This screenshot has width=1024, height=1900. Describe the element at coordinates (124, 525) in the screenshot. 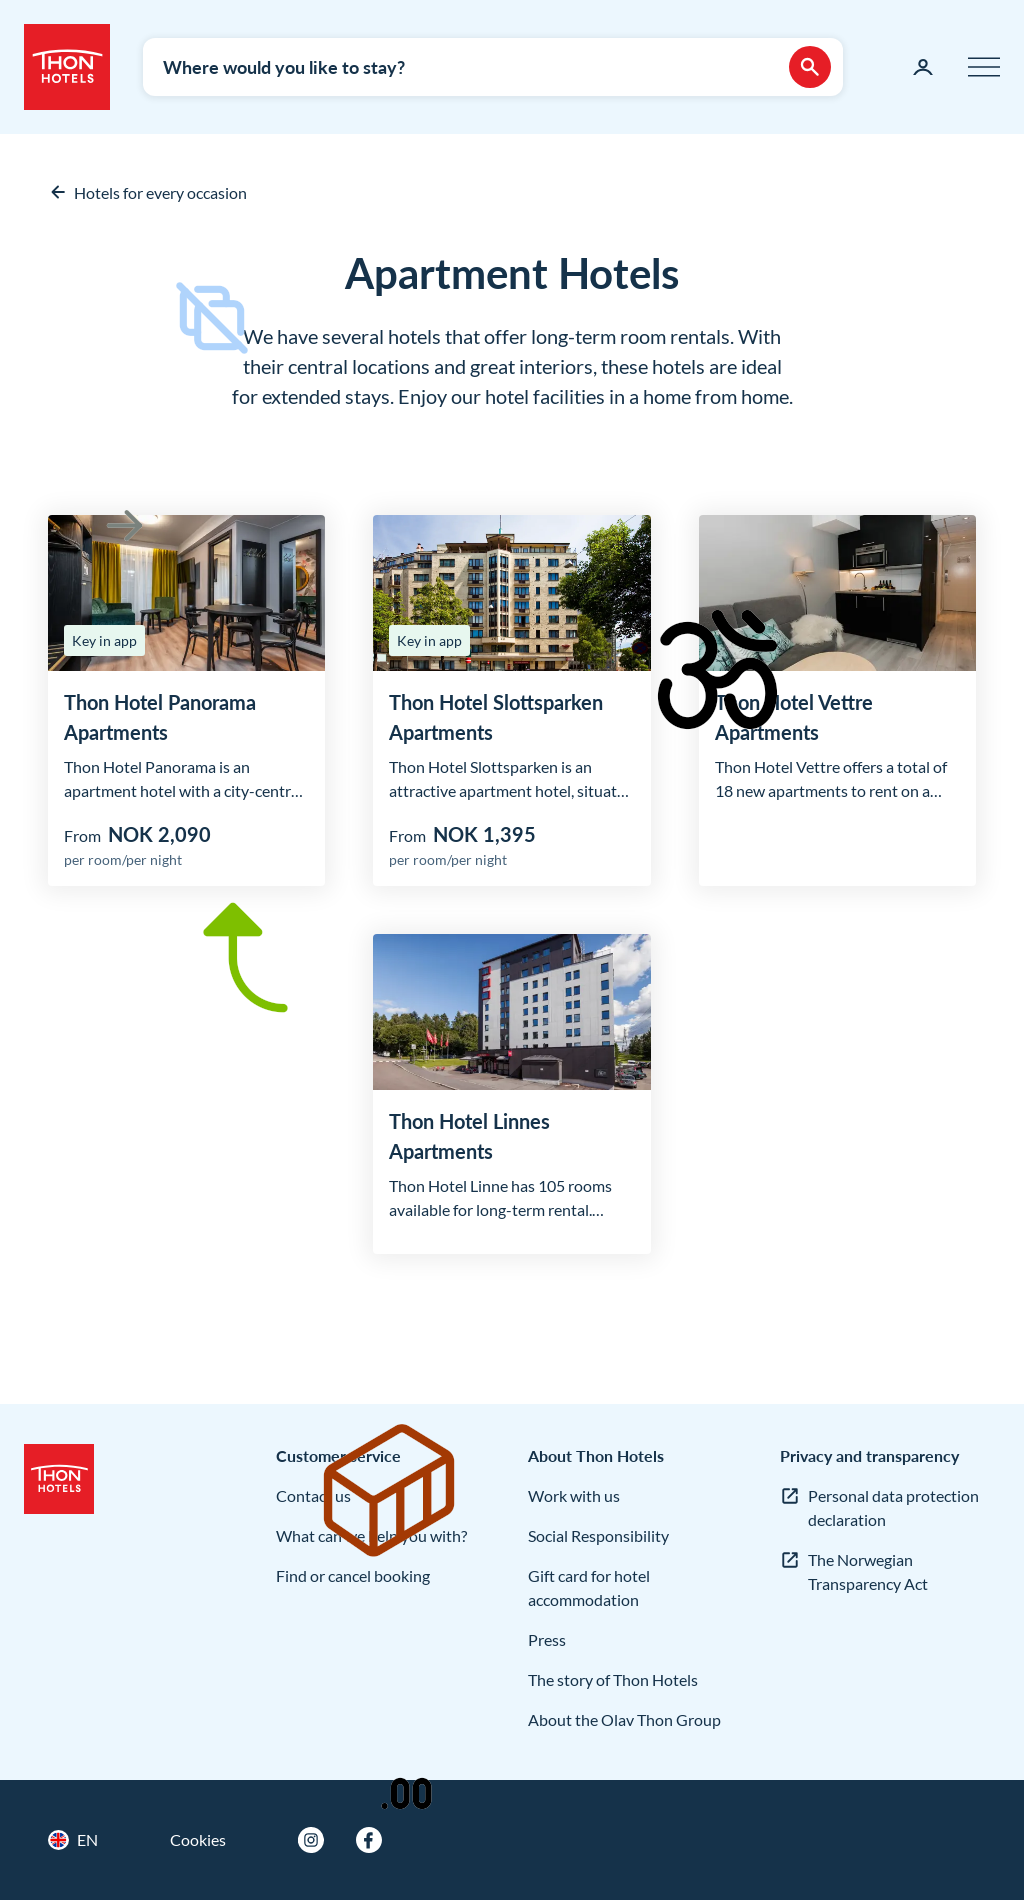

I see `navigate to the next item or screen` at that location.